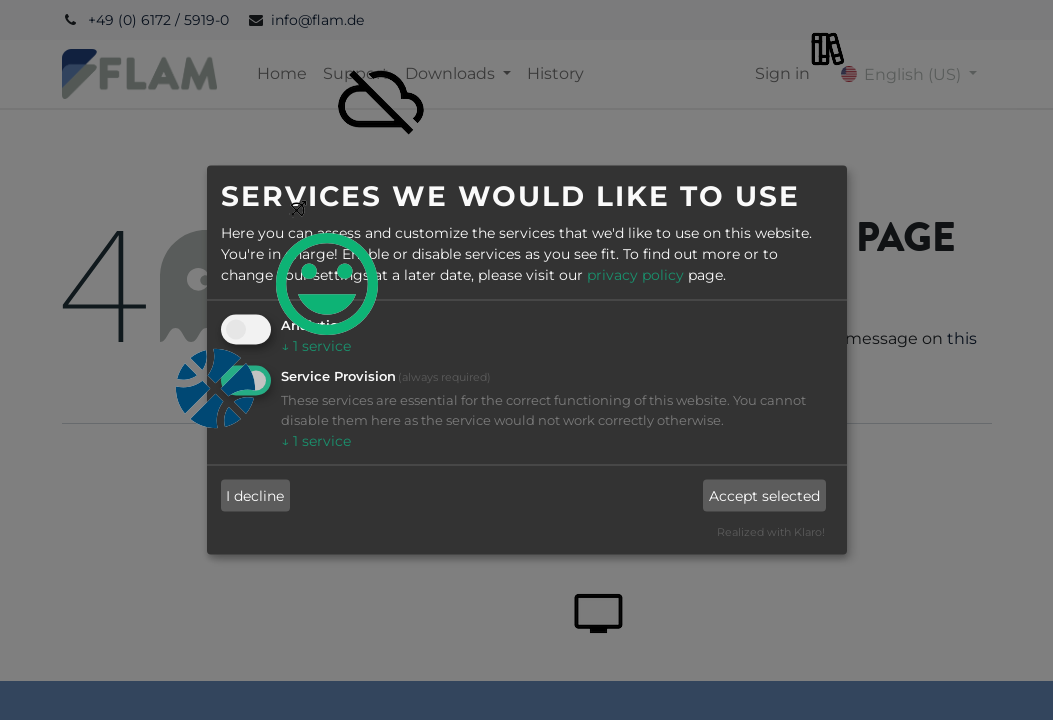 The width and height of the screenshot is (1053, 720). I want to click on indicates no cloud connection or offline status, so click(381, 99).